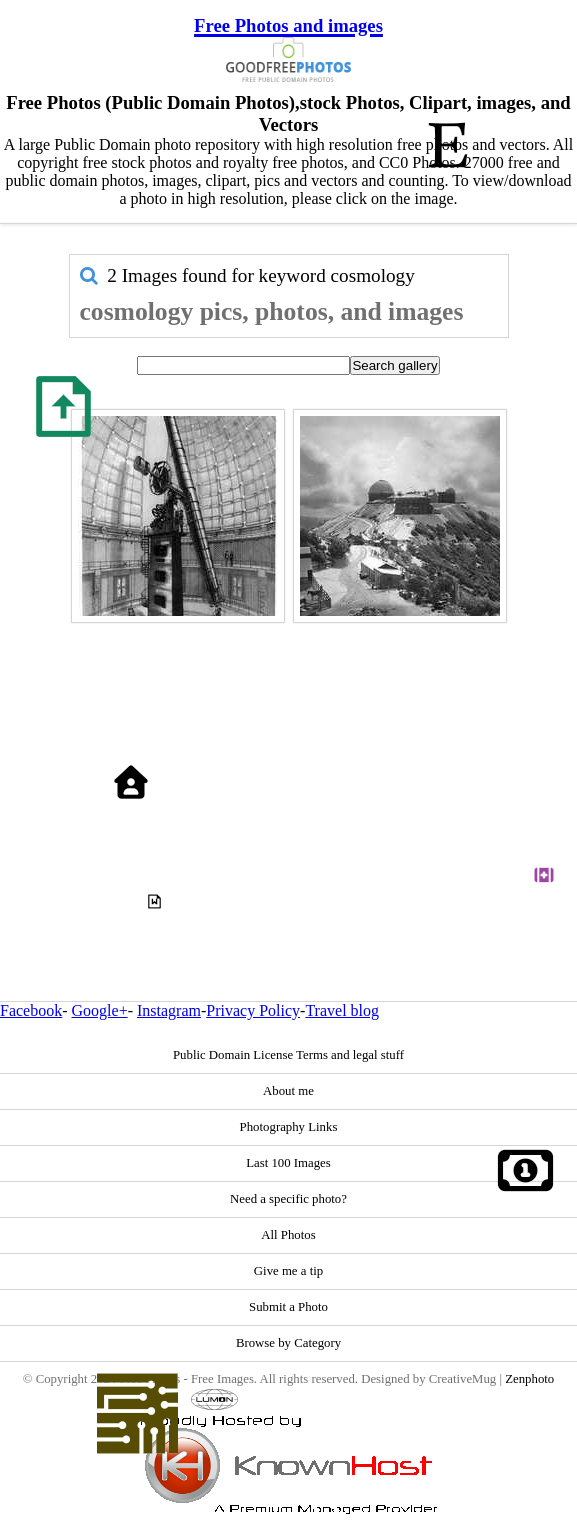  What do you see at coordinates (544, 875) in the screenshot?
I see `access medical information or first aid resources` at bounding box center [544, 875].